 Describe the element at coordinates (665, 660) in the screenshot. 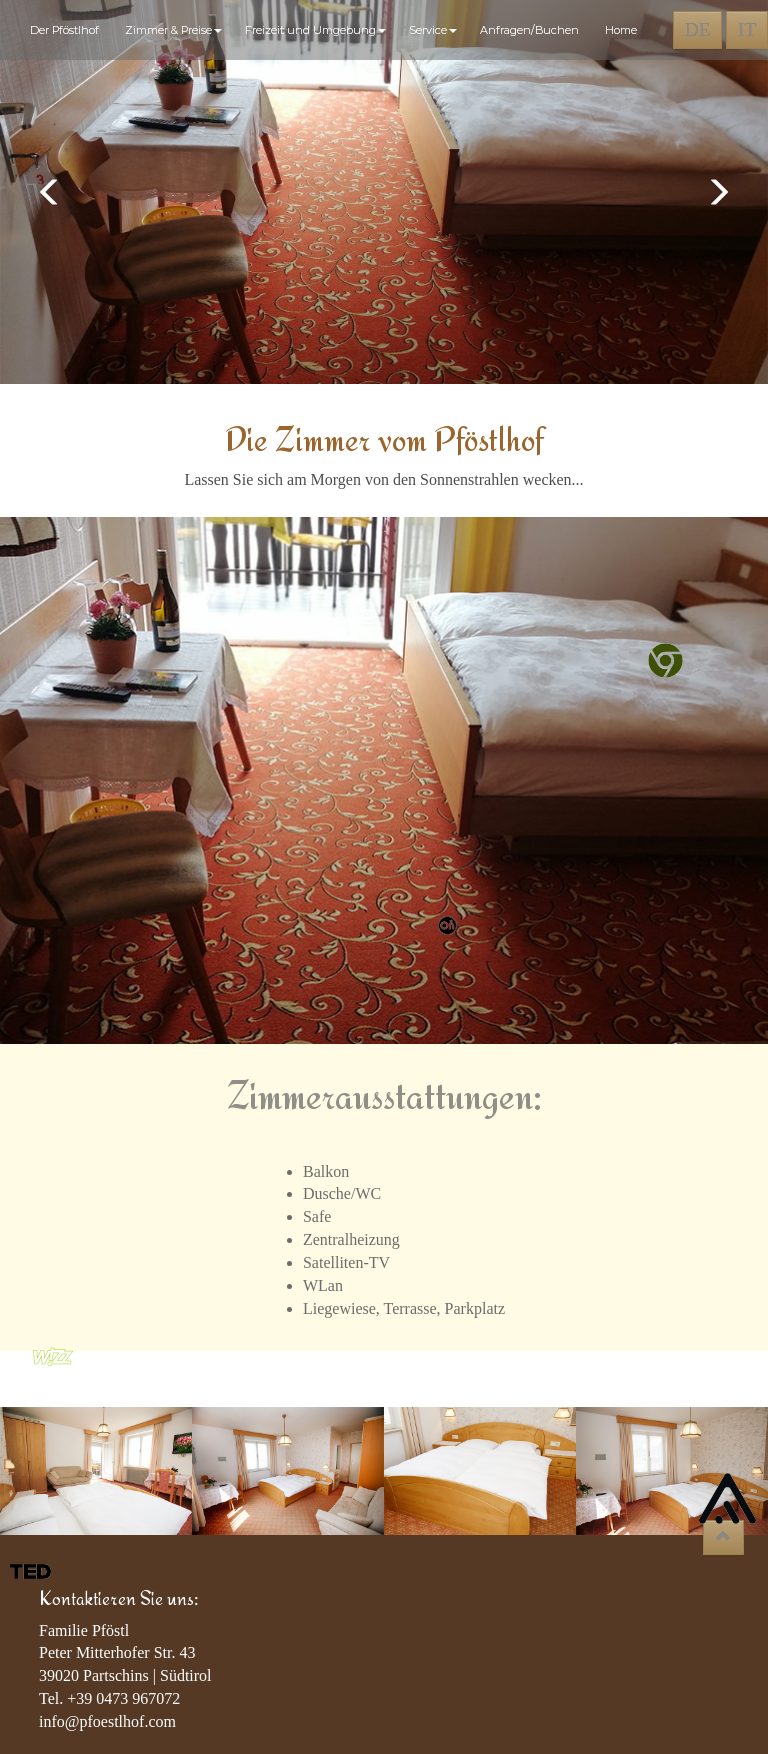

I see `open google chrome browser` at that location.